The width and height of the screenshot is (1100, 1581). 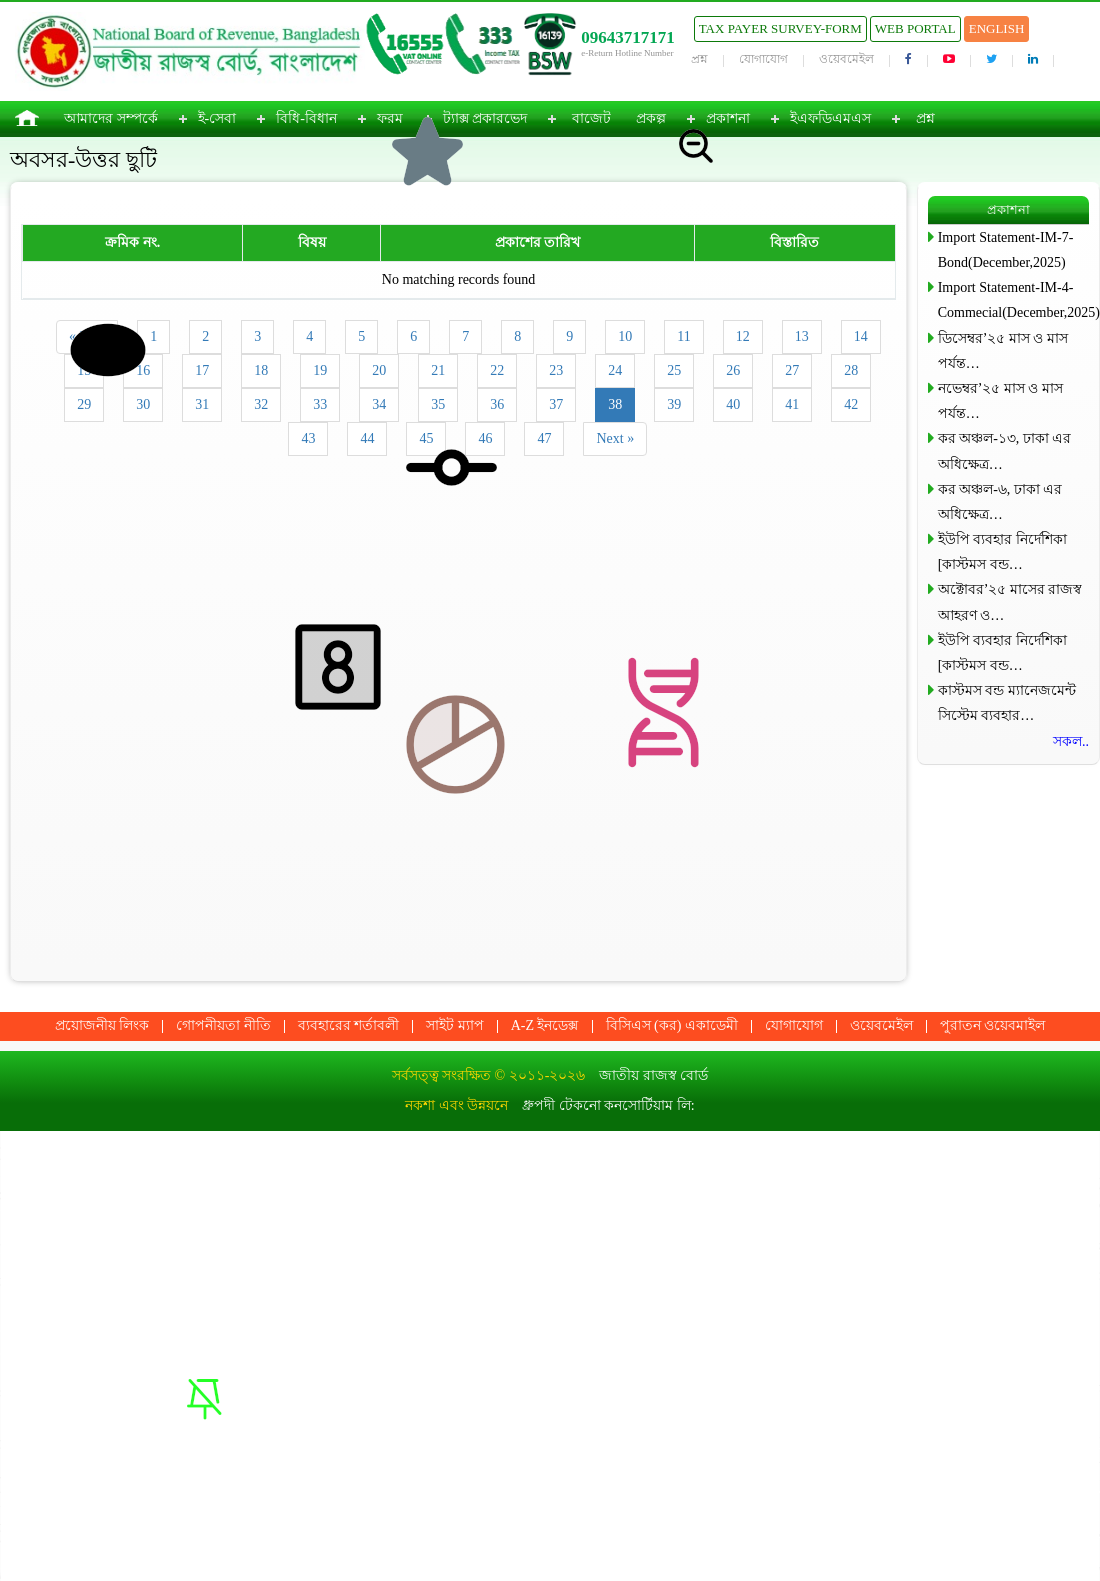 What do you see at coordinates (663, 712) in the screenshot?
I see `access genetic or biological information` at bounding box center [663, 712].